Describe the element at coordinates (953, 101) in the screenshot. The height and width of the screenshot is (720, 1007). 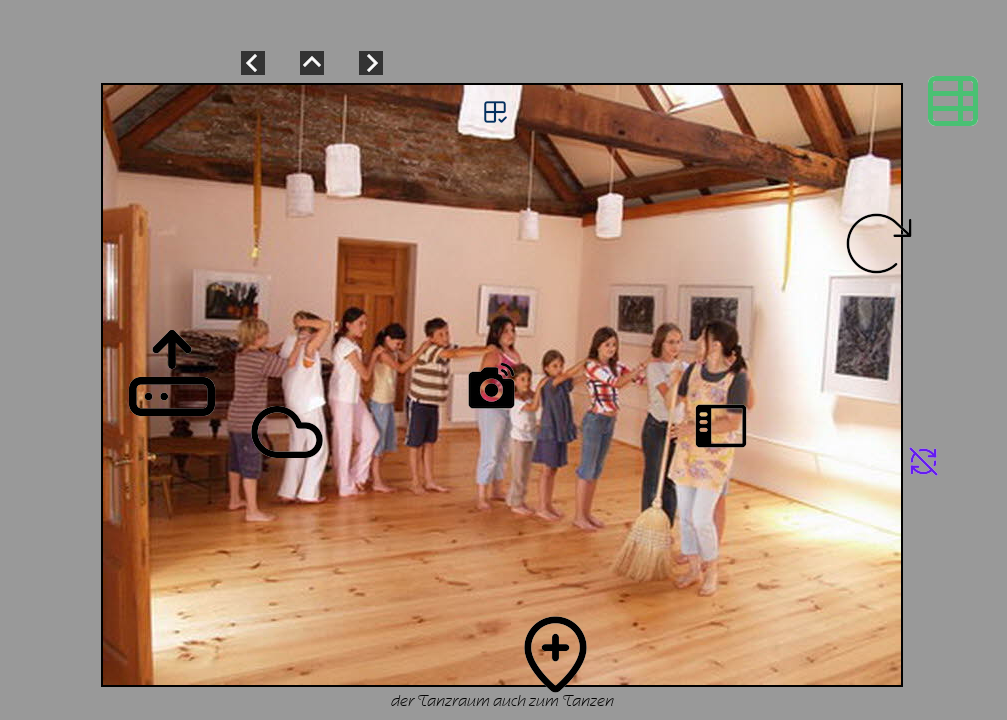
I see `access table settings or configuration options` at that location.